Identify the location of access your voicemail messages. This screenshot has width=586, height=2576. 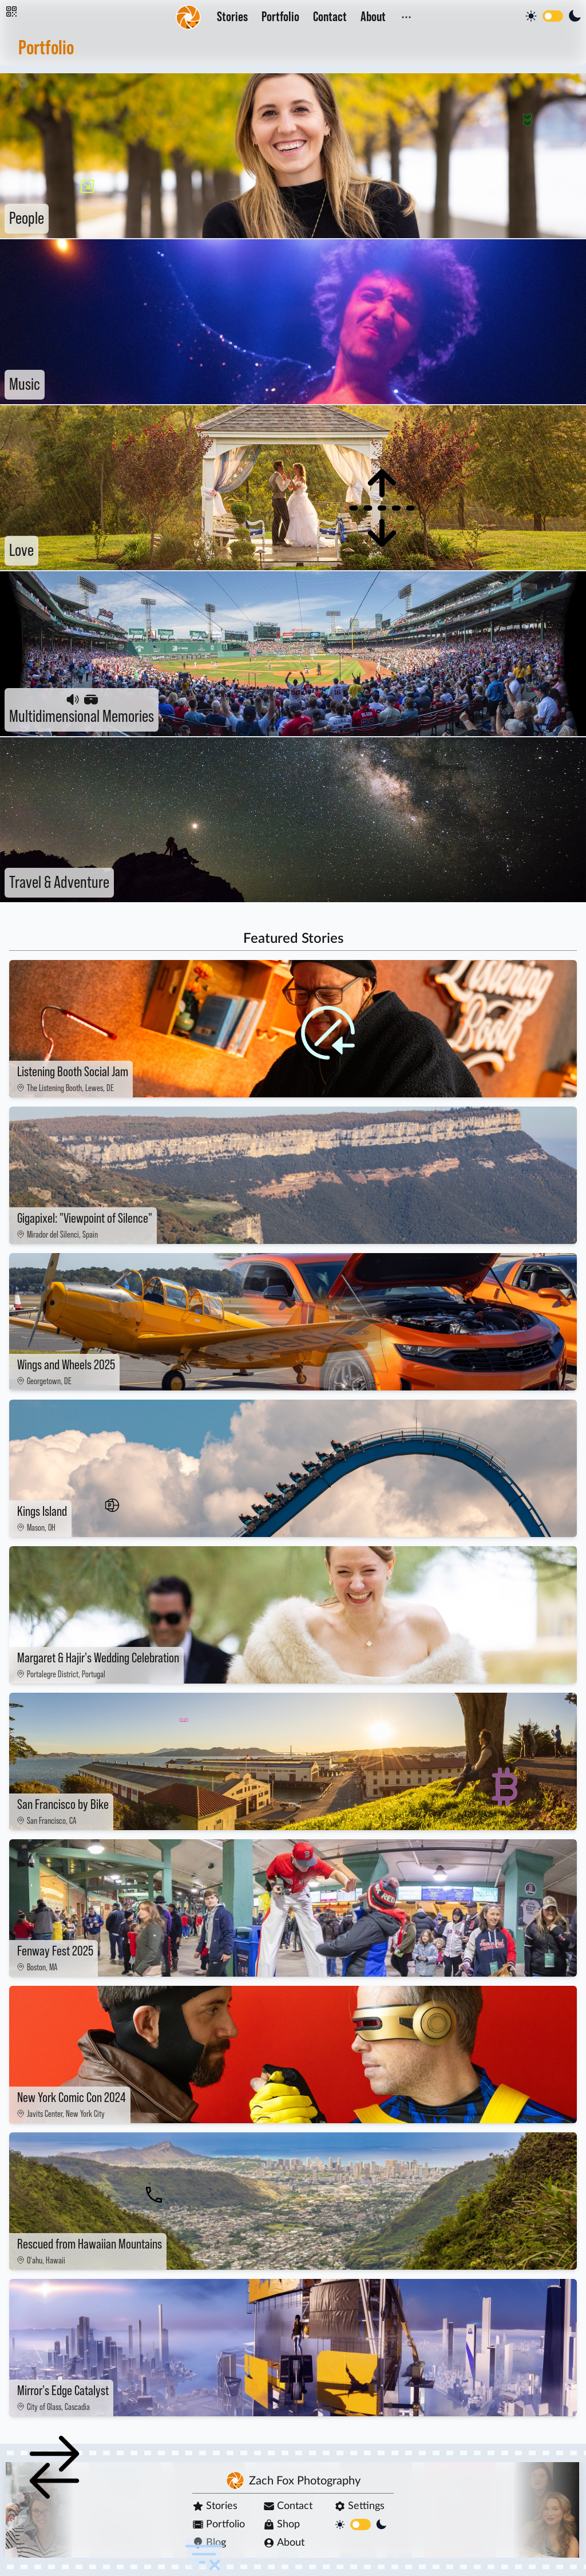
(184, 1720).